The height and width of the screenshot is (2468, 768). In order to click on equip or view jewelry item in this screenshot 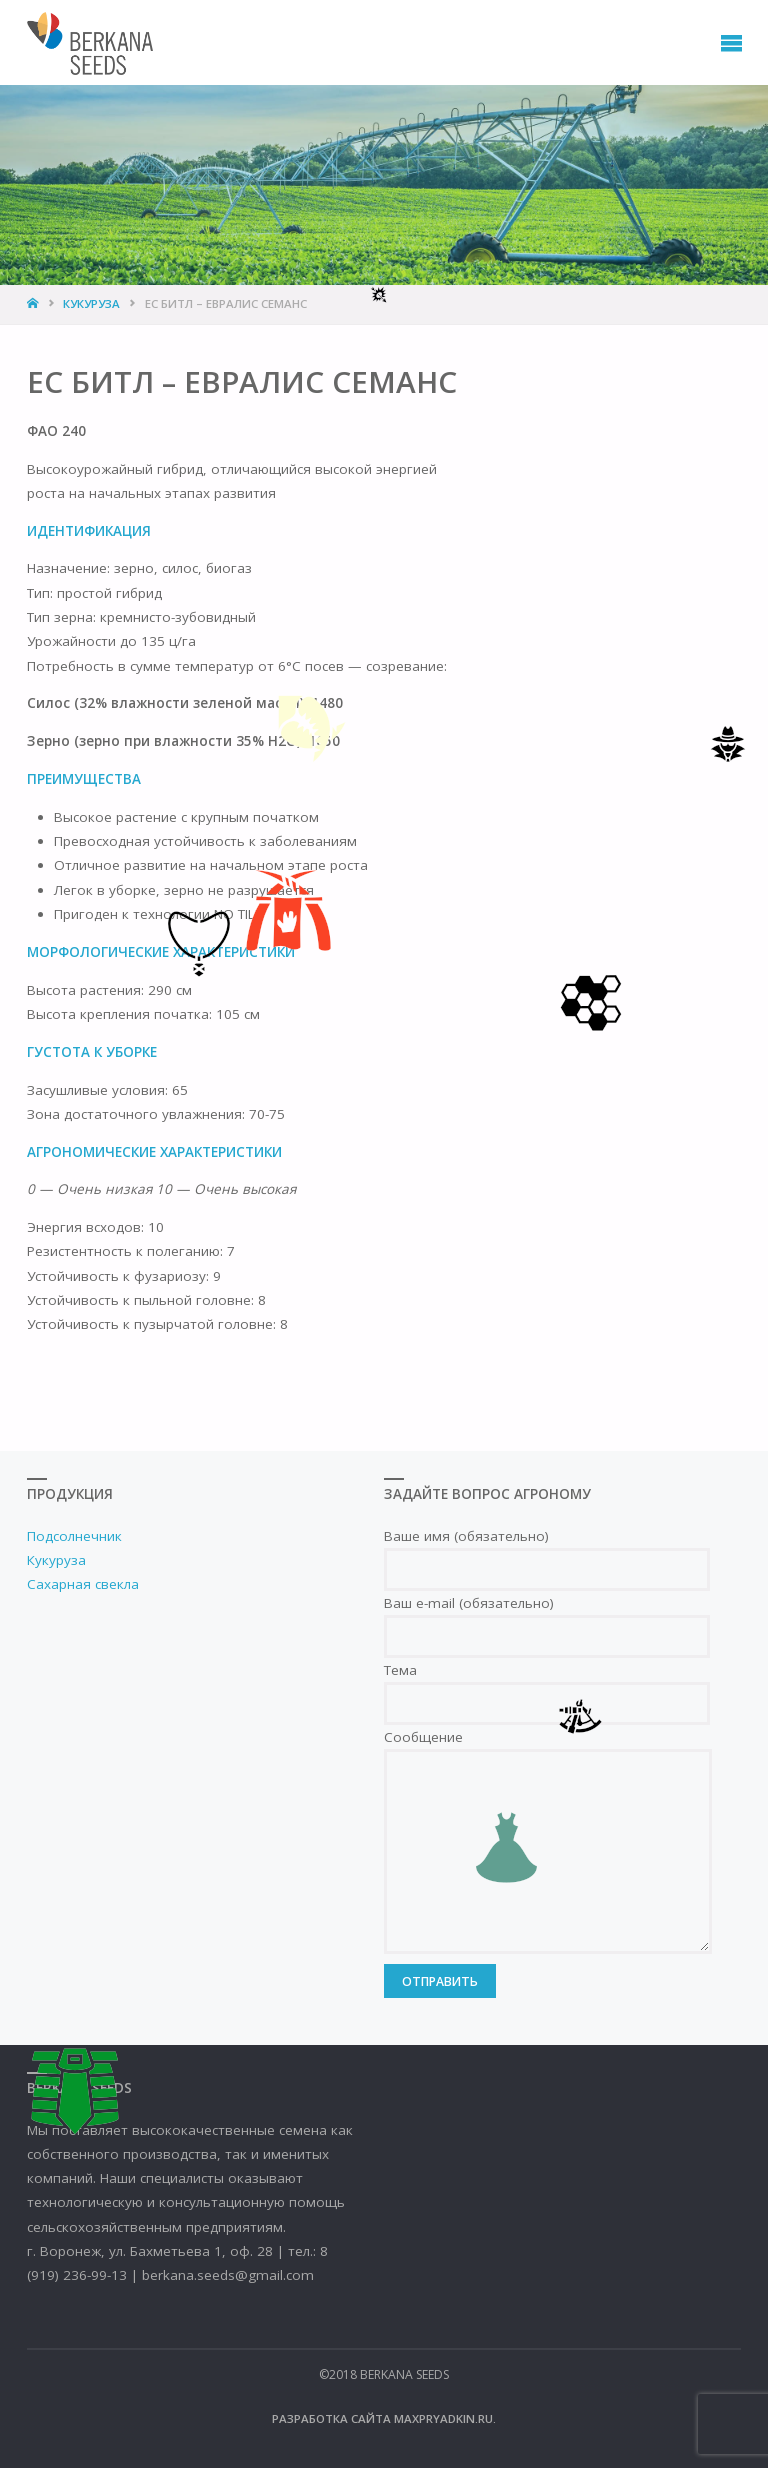, I will do `click(199, 944)`.